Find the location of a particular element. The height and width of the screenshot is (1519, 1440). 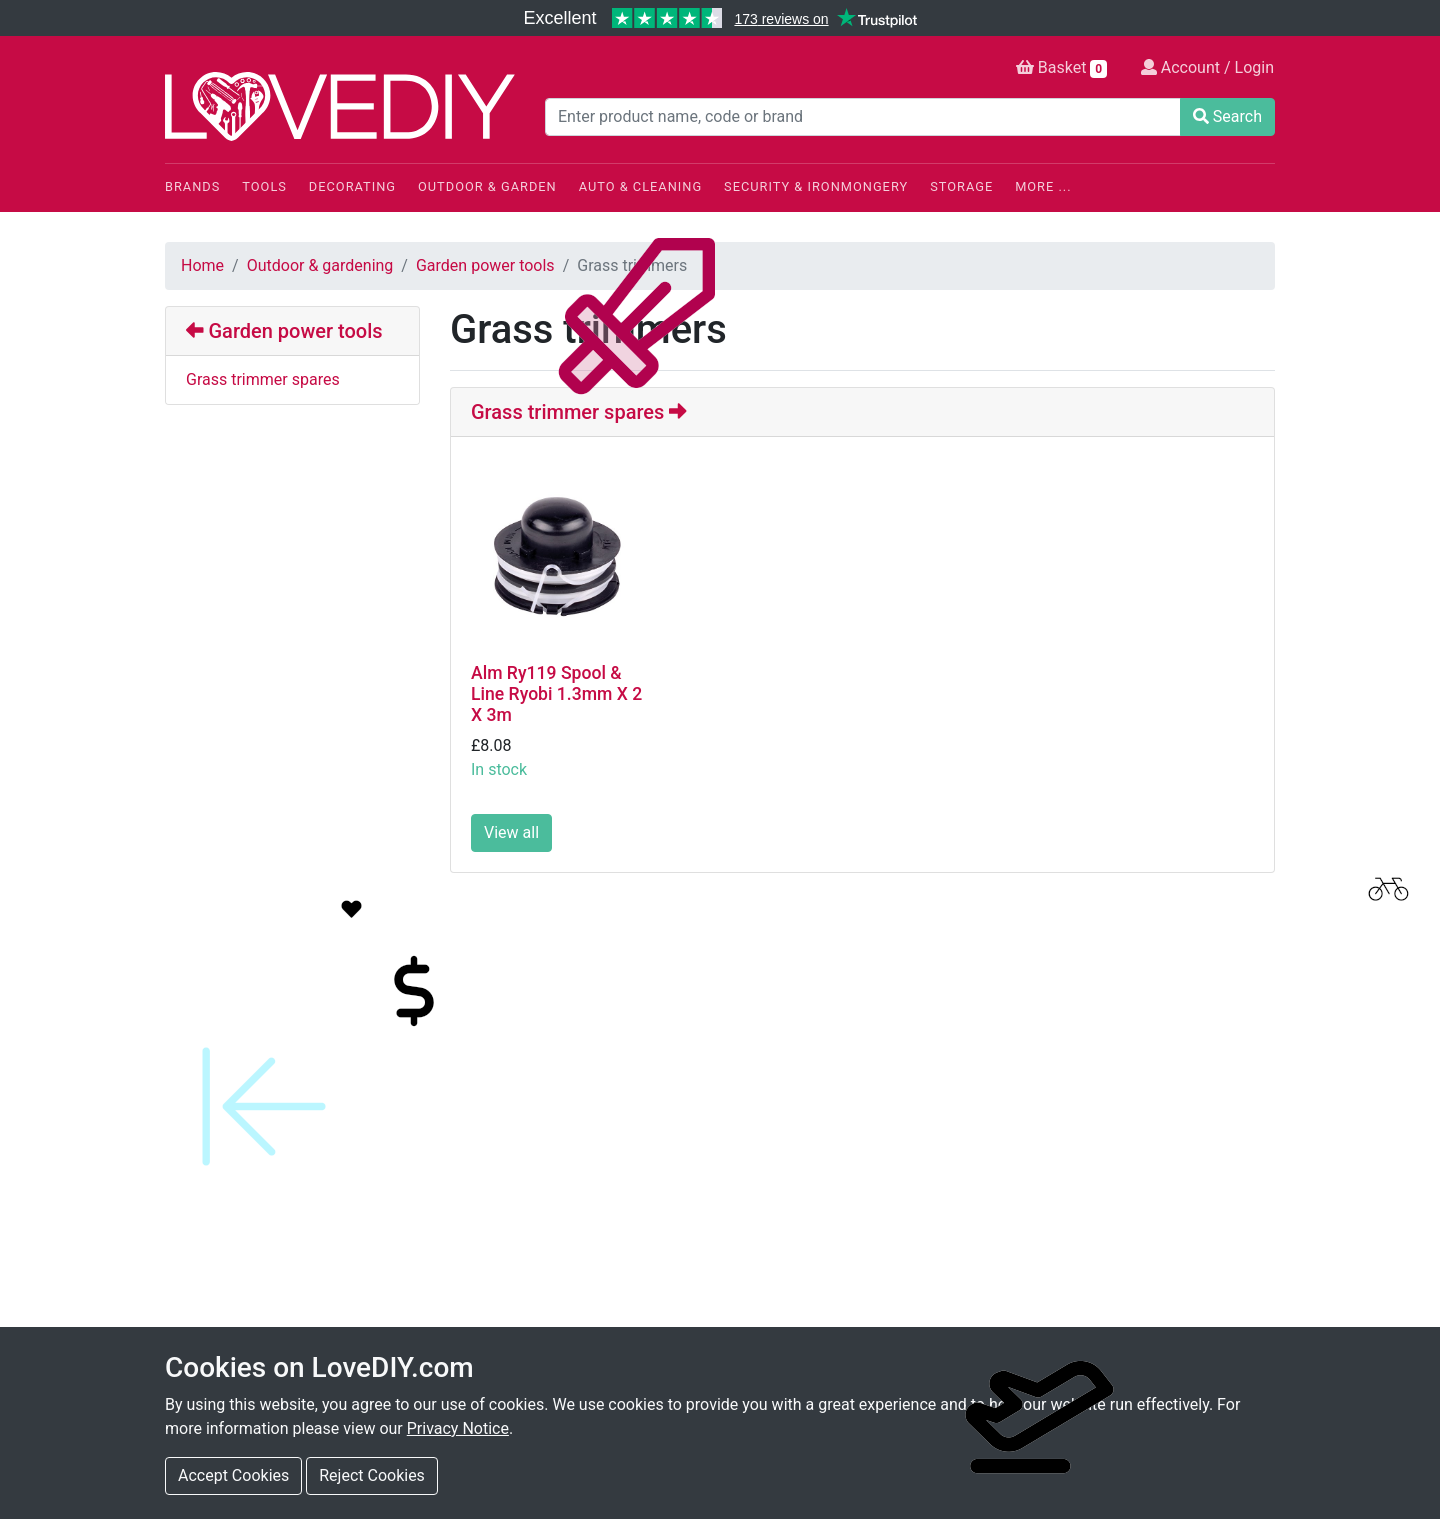

select bicycle as transportation mode is located at coordinates (1388, 888).